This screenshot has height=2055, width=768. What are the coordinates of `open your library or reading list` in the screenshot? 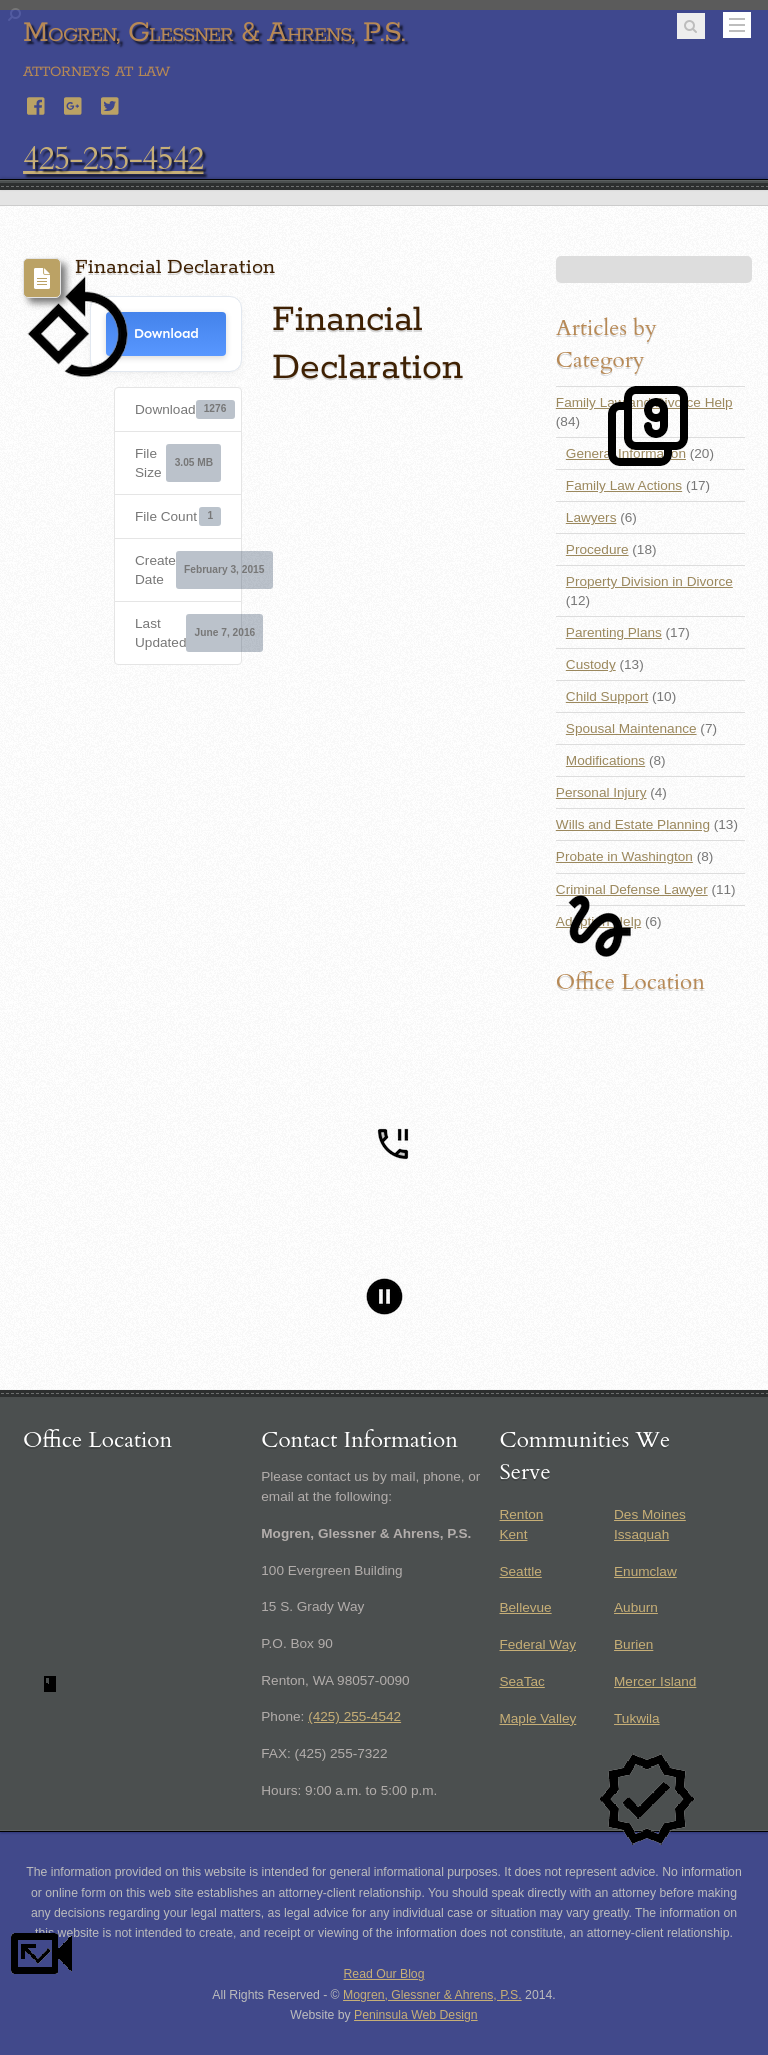 It's located at (50, 1684).